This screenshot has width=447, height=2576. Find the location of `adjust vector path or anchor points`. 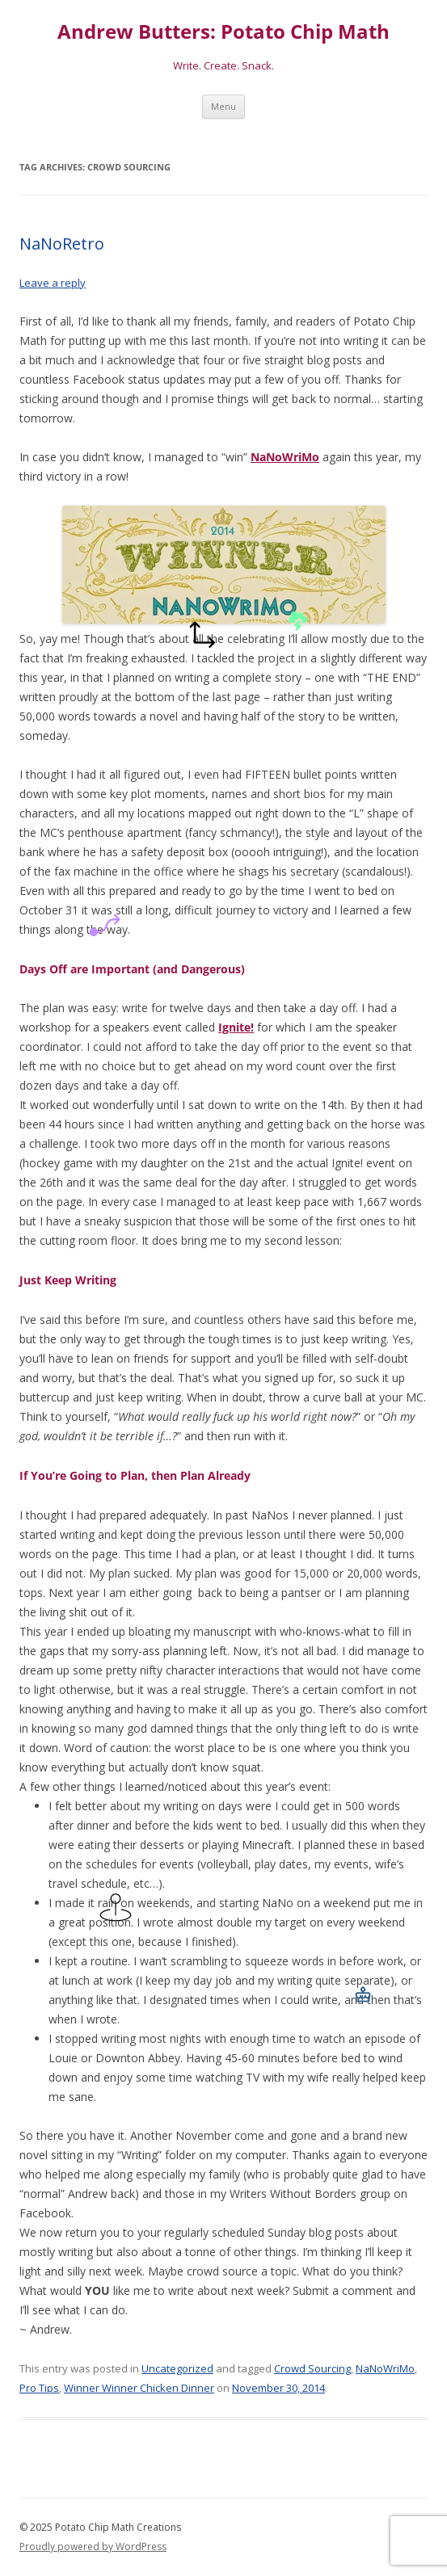

adjust vector path or anchor points is located at coordinates (201, 634).